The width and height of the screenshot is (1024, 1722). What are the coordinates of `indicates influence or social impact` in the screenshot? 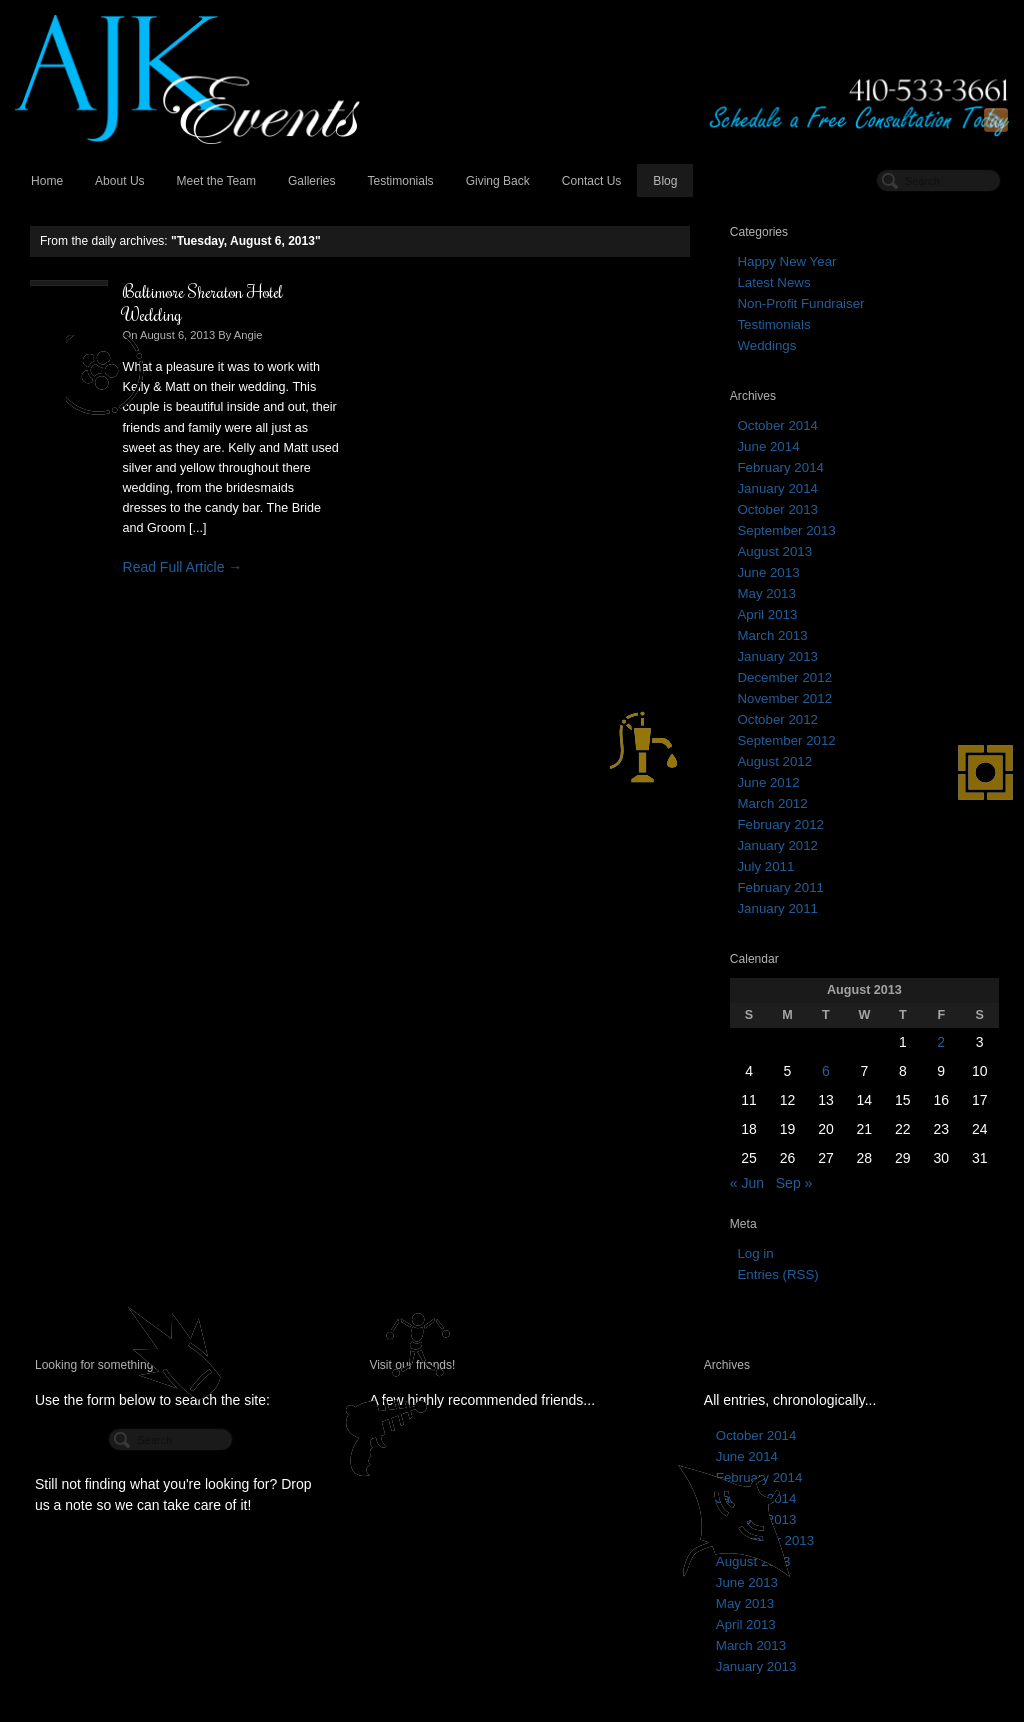 It's located at (173, 1353).